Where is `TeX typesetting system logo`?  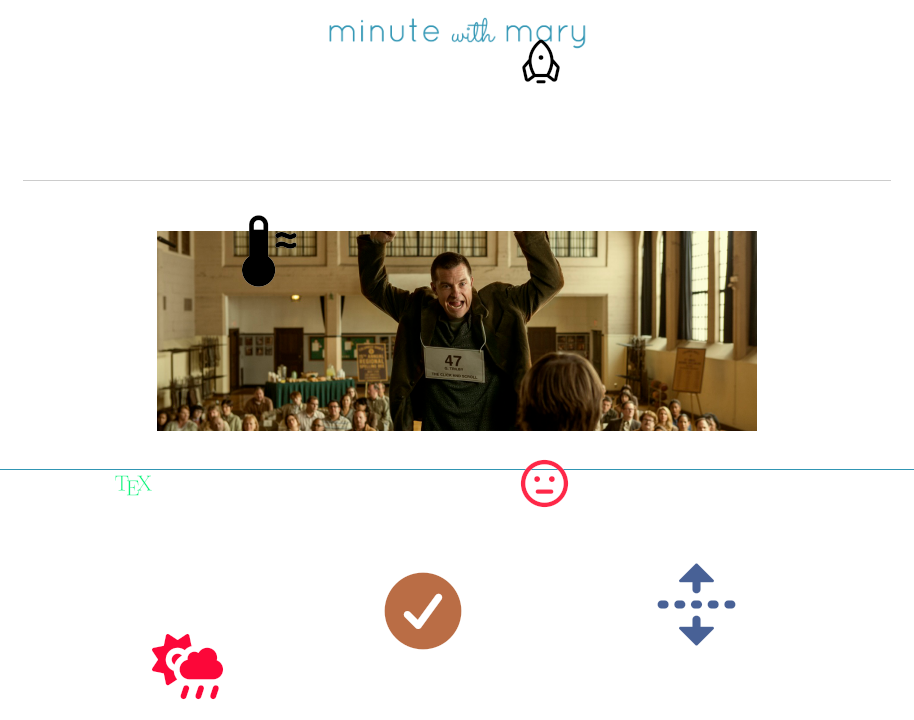
TeX typesetting system logo is located at coordinates (133, 485).